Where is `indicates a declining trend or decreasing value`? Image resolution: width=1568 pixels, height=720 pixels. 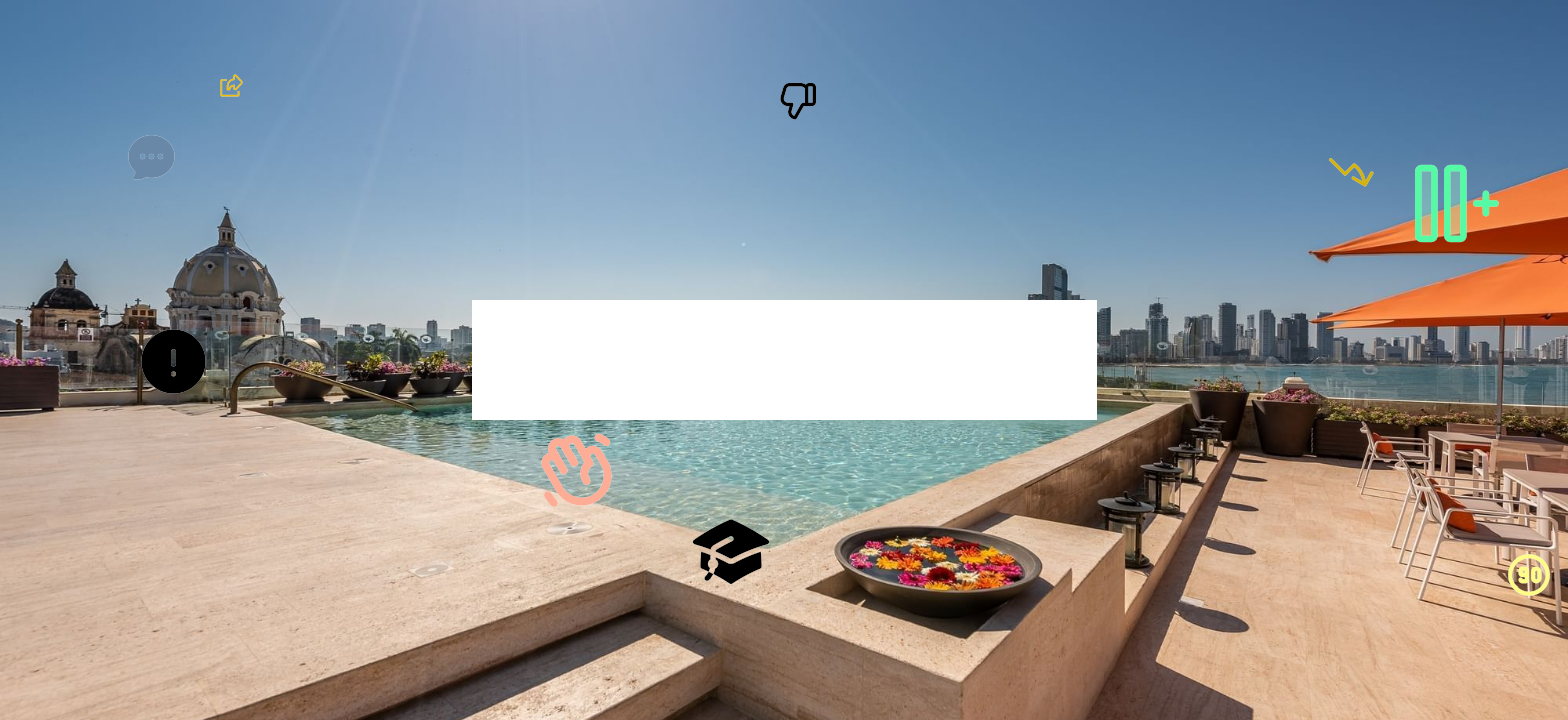
indicates a declining trend or decreasing value is located at coordinates (1351, 172).